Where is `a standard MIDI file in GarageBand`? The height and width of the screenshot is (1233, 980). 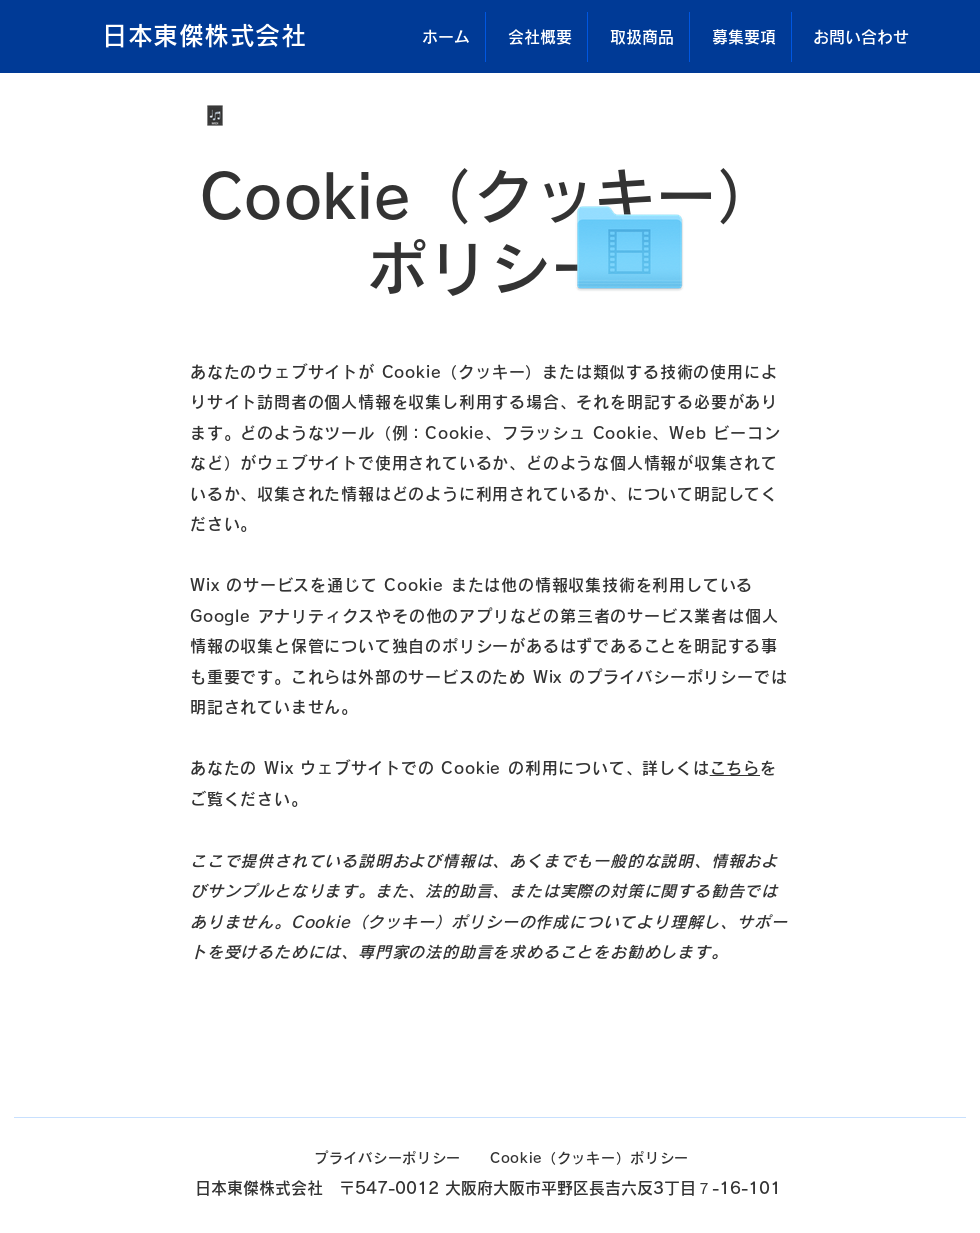
a standard MIDI file in GarageBand is located at coordinates (215, 116).